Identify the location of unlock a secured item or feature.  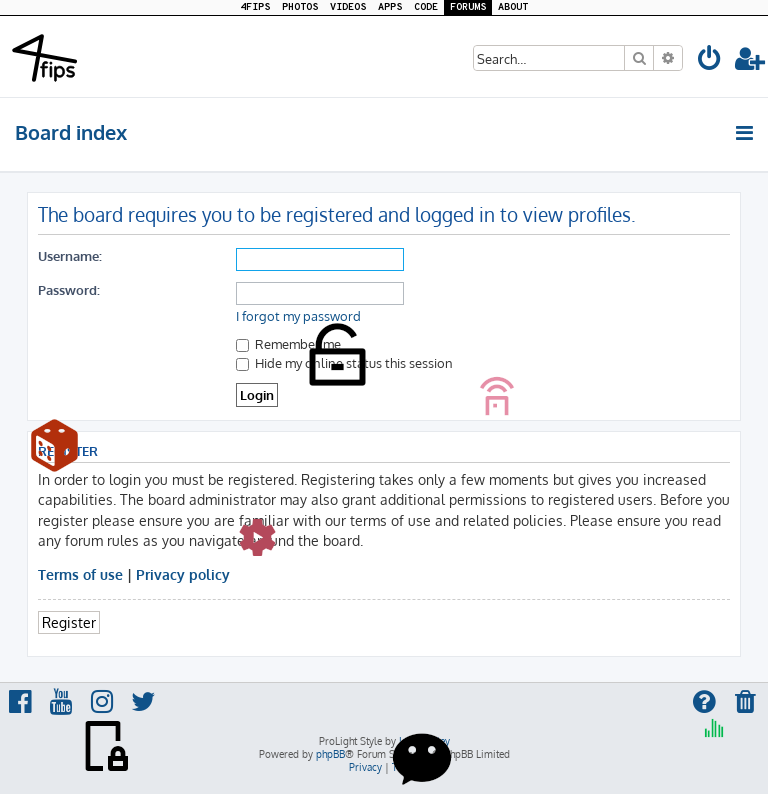
(337, 354).